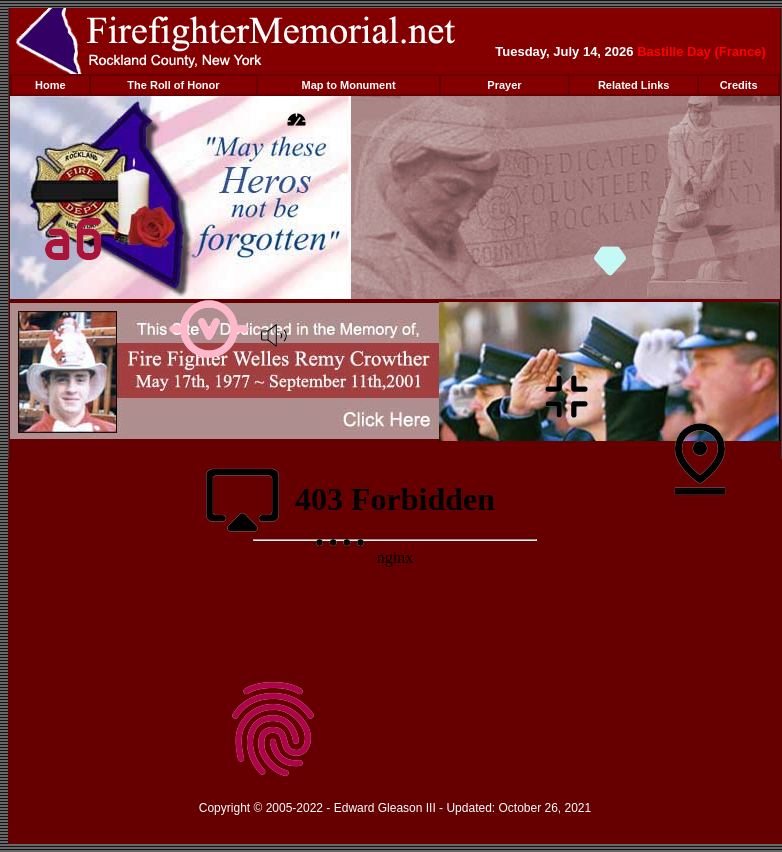 The image size is (782, 852). I want to click on stream content to an external display, so click(242, 498).